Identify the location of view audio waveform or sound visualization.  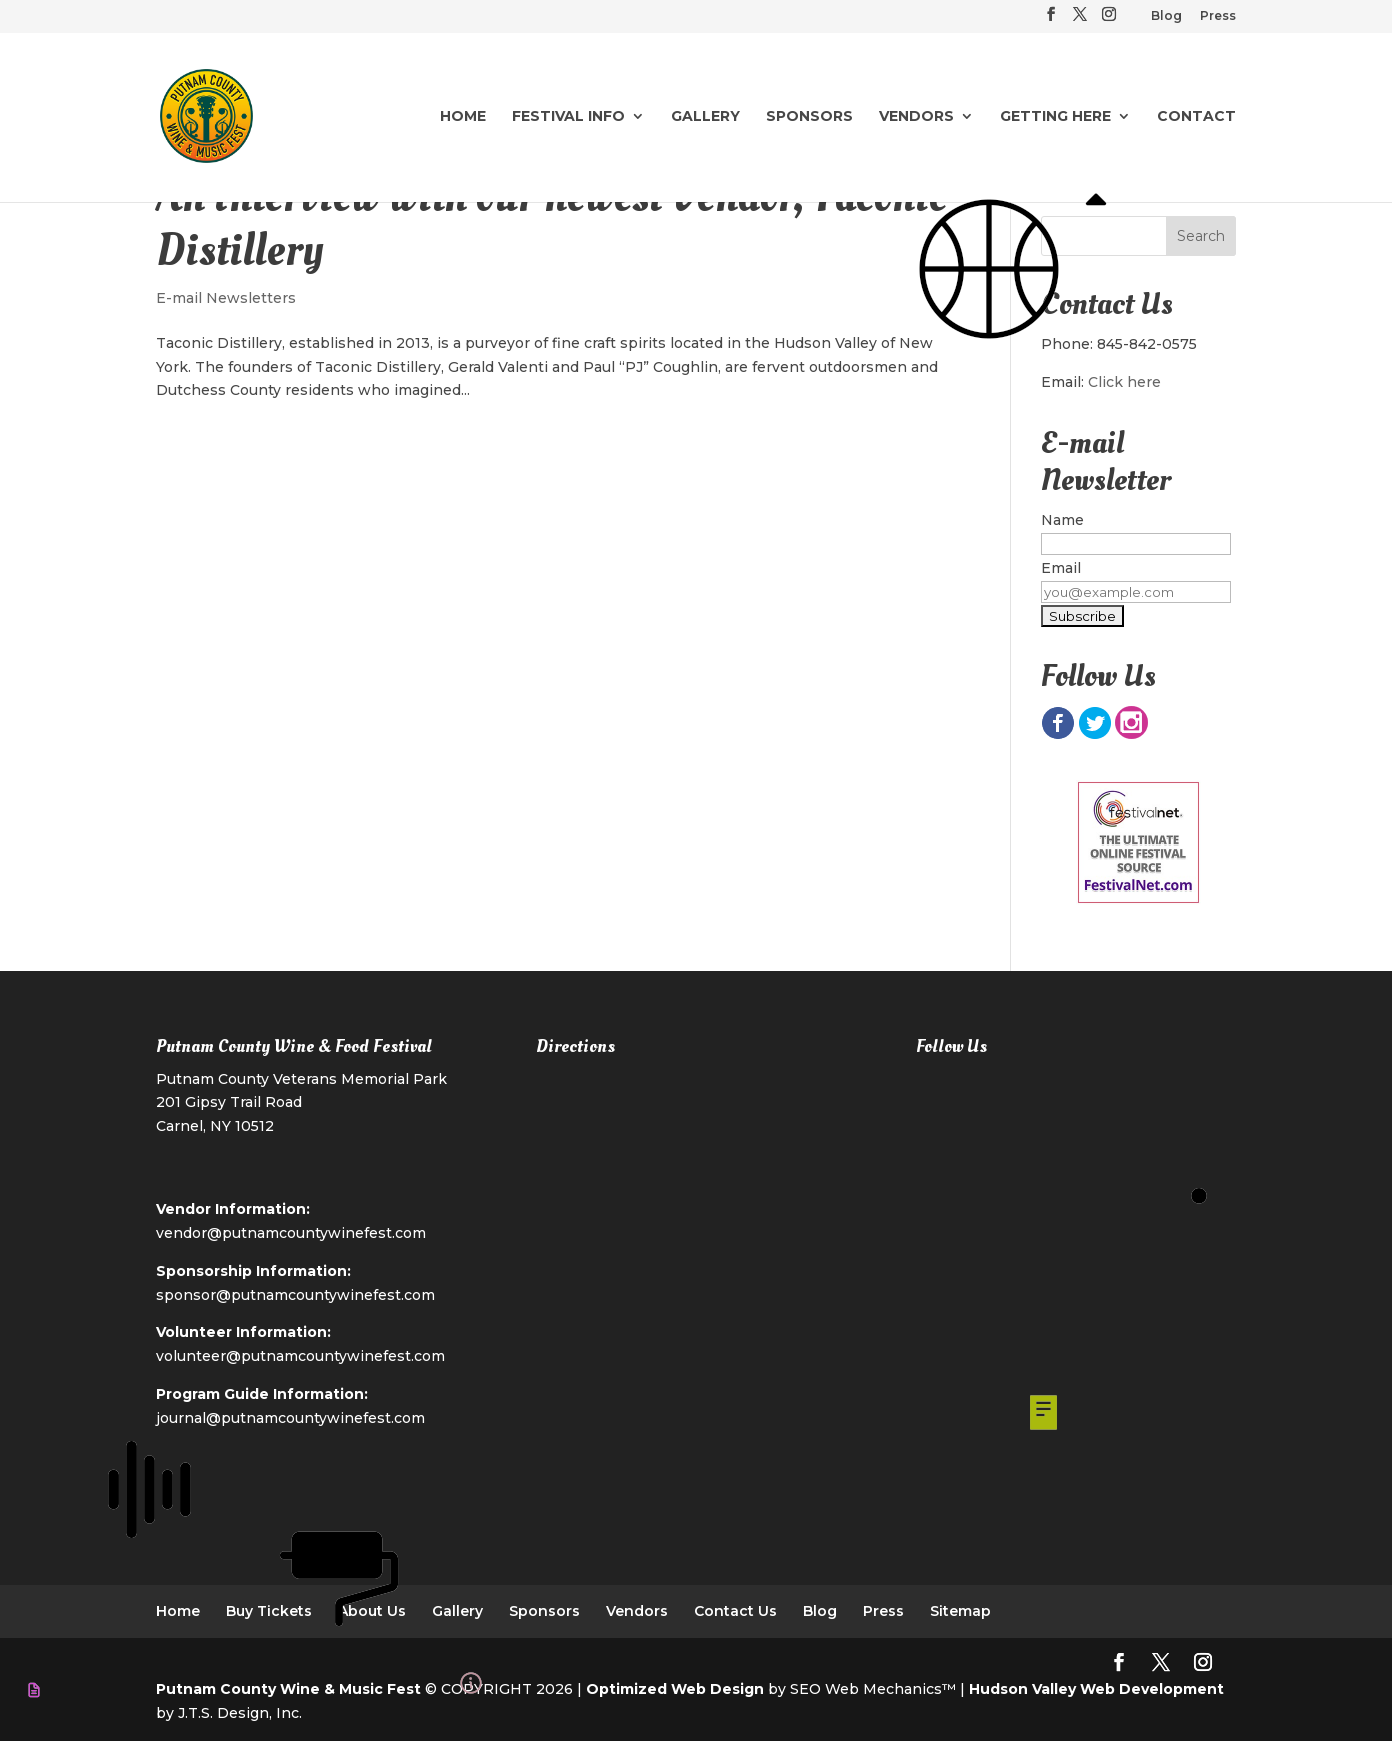
(149, 1489).